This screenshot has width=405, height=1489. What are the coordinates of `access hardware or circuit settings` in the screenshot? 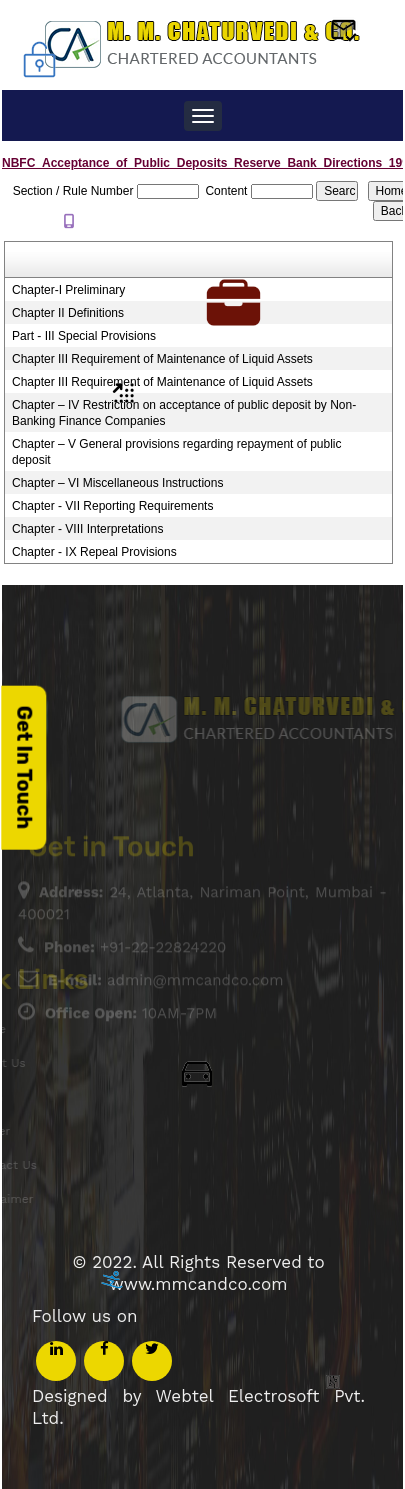 It's located at (333, 1382).